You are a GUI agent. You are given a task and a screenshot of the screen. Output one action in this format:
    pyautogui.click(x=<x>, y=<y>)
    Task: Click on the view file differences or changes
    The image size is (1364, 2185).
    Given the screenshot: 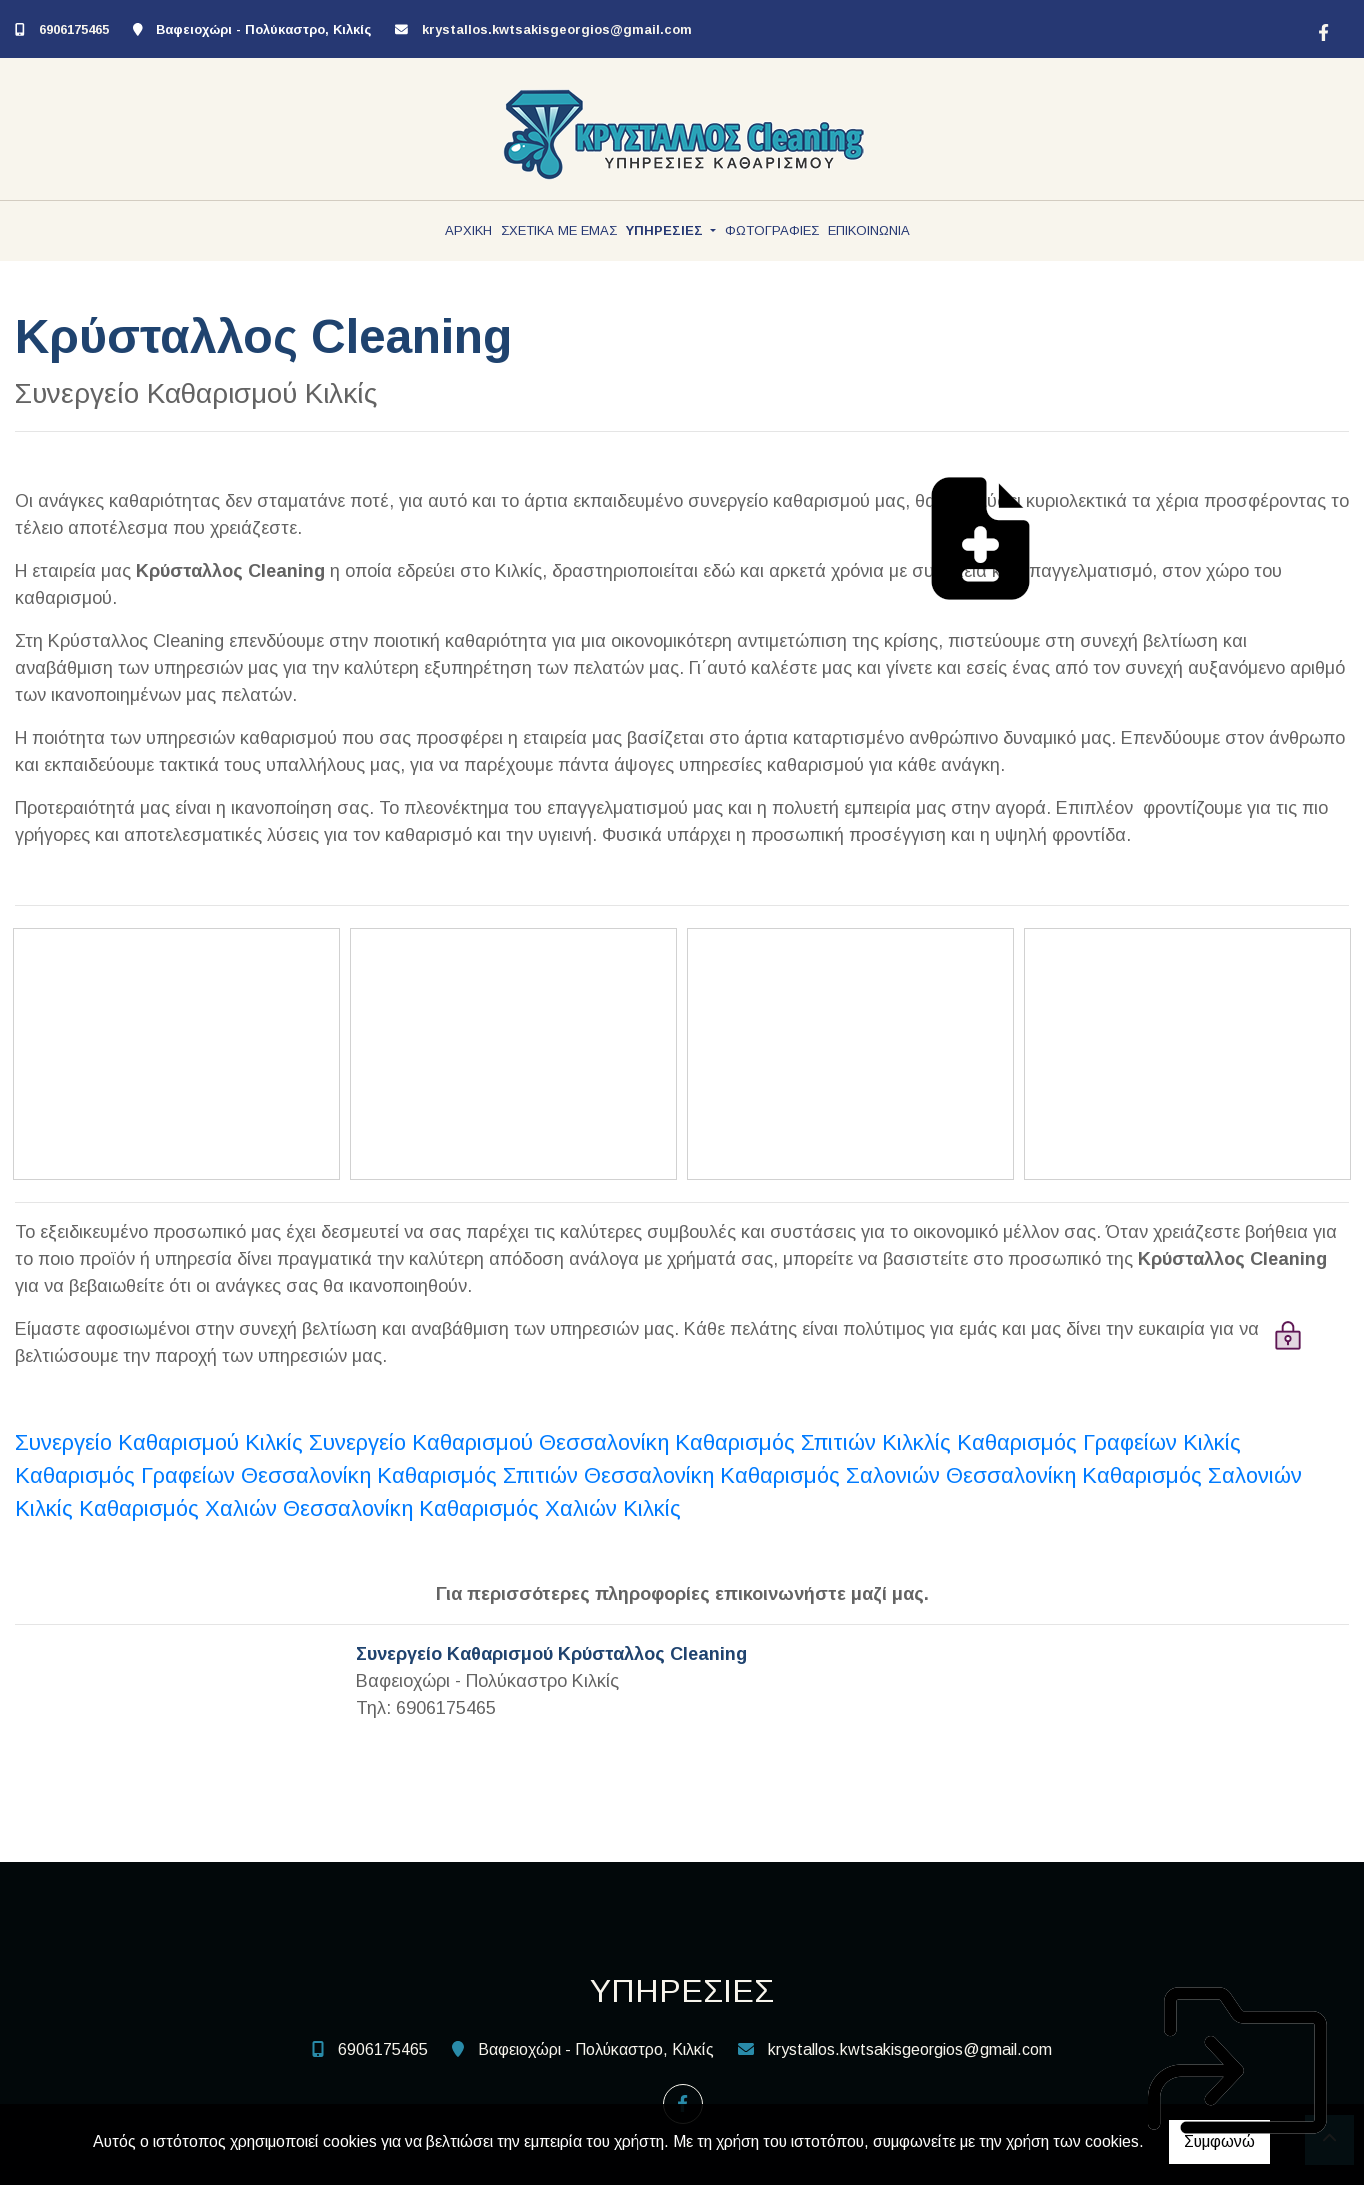 What is the action you would take?
    pyautogui.click(x=980, y=538)
    